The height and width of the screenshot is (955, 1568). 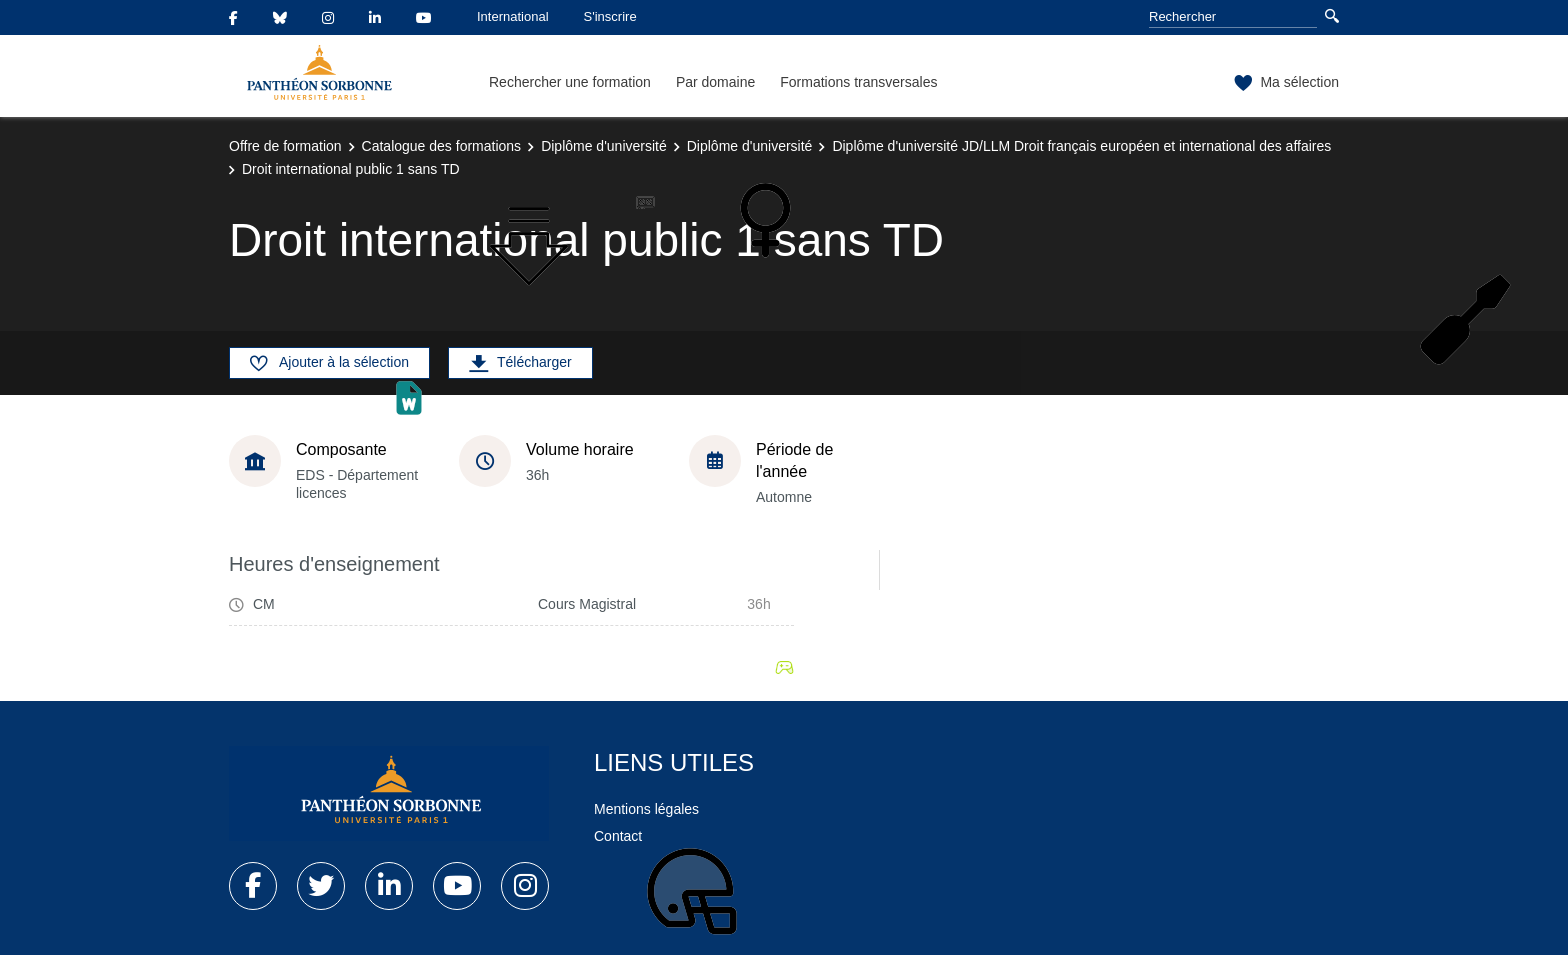 I want to click on open a Microsoft Word document, so click(x=409, y=398).